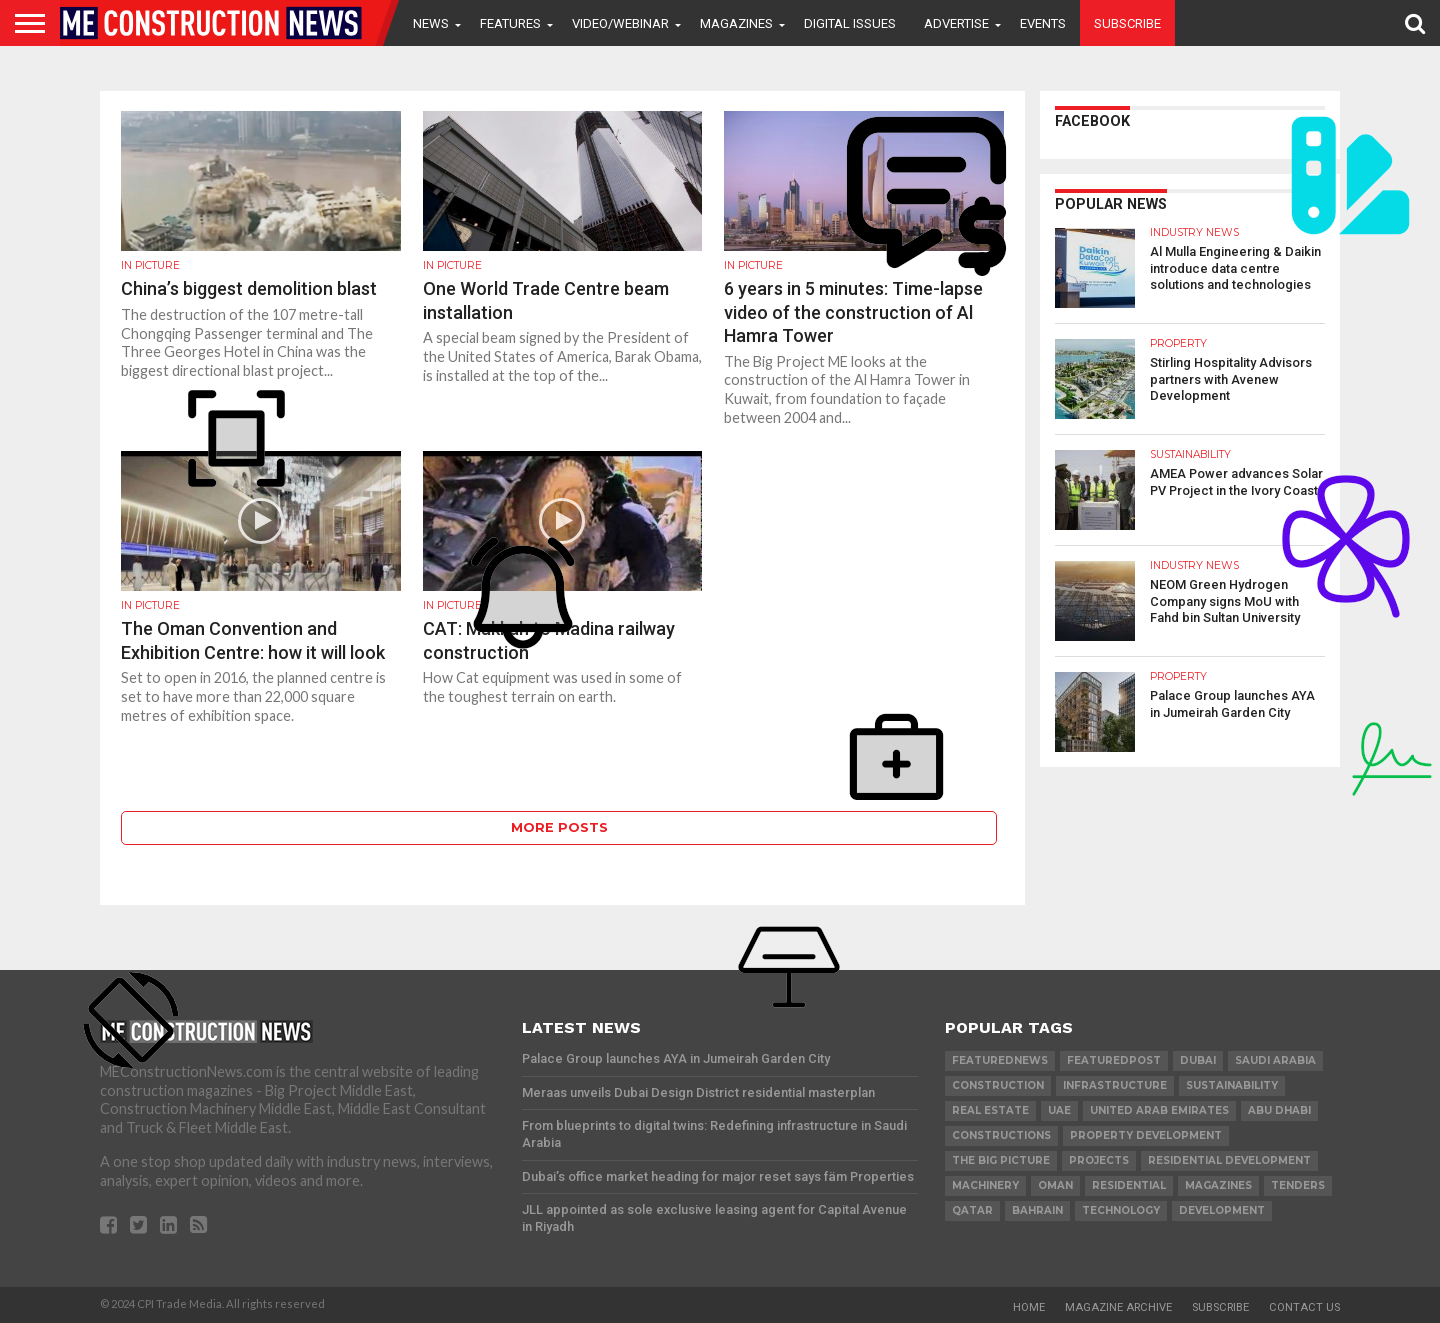 This screenshot has width=1440, height=1323. What do you see at coordinates (896, 760) in the screenshot?
I see `access medical or health resources` at bounding box center [896, 760].